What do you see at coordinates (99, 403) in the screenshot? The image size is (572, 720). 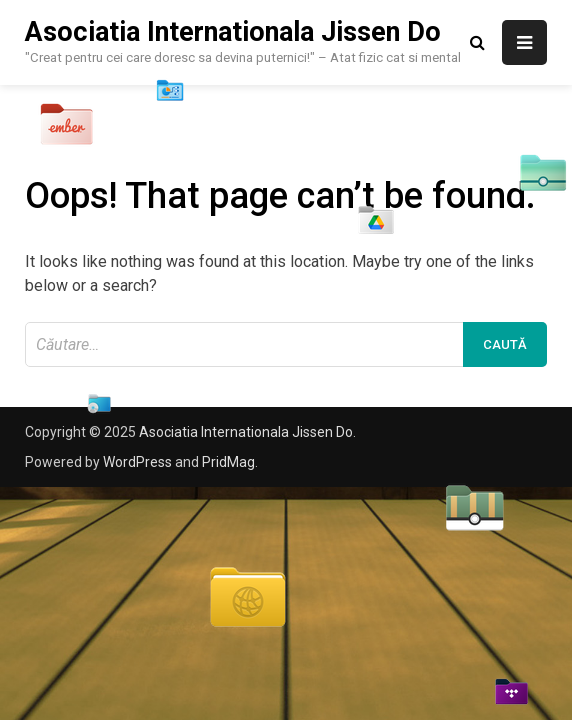 I see `folder containing program installation files` at bounding box center [99, 403].